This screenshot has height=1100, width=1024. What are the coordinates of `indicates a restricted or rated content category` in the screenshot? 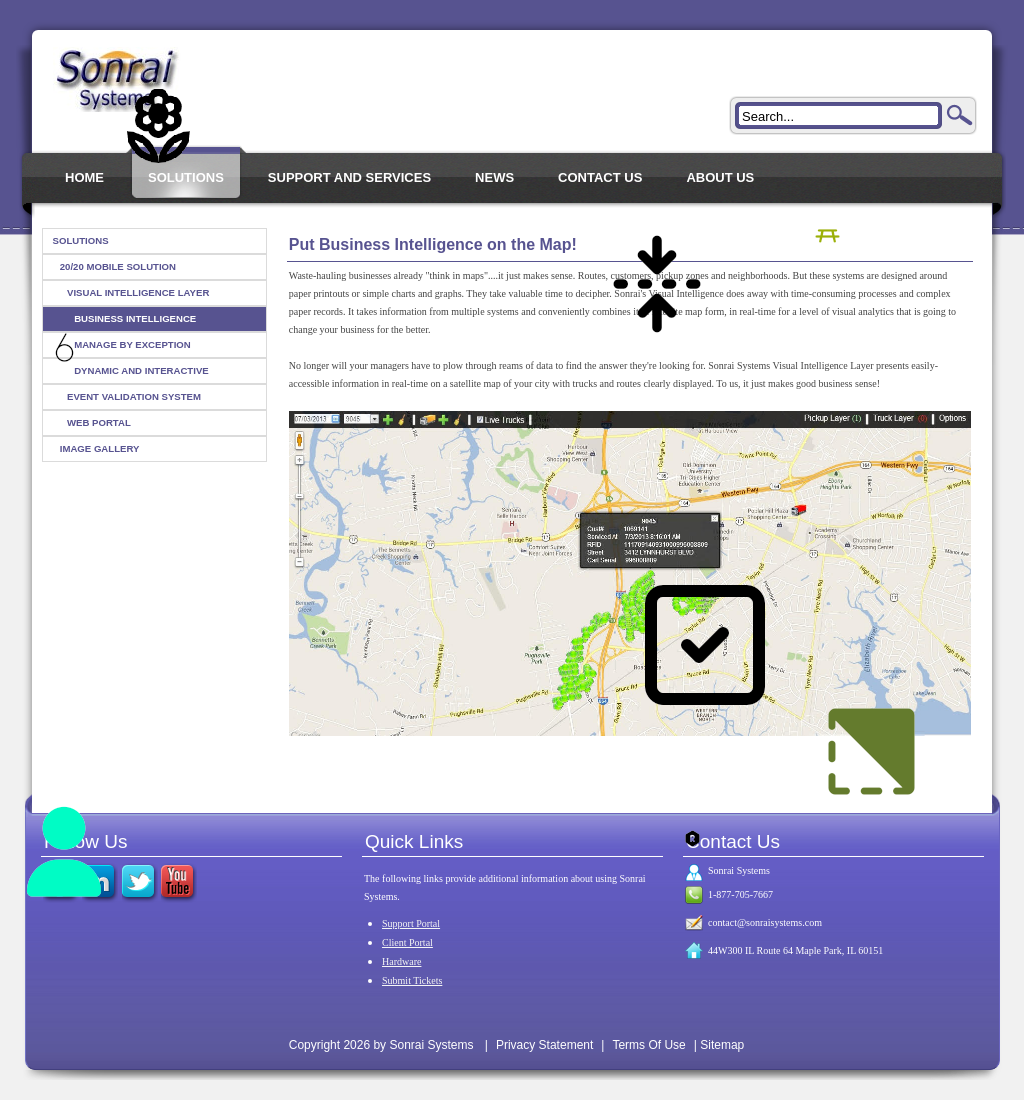 It's located at (692, 838).